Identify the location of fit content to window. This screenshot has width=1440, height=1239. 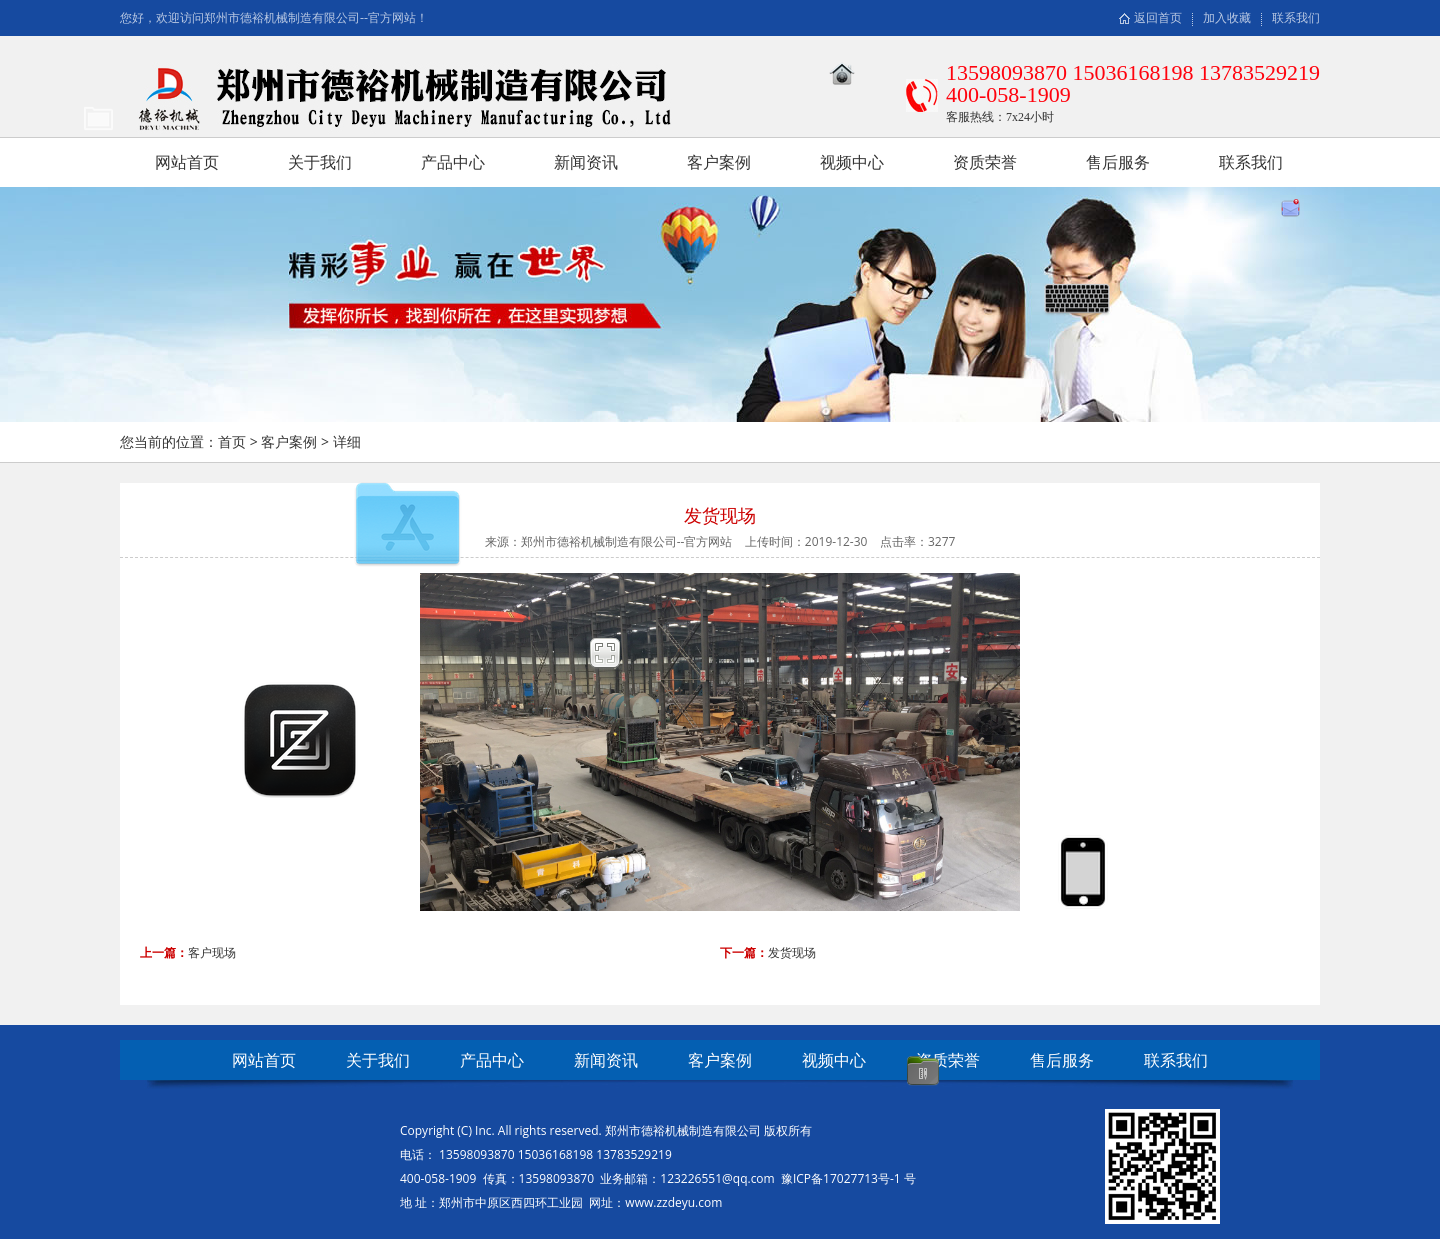
(605, 652).